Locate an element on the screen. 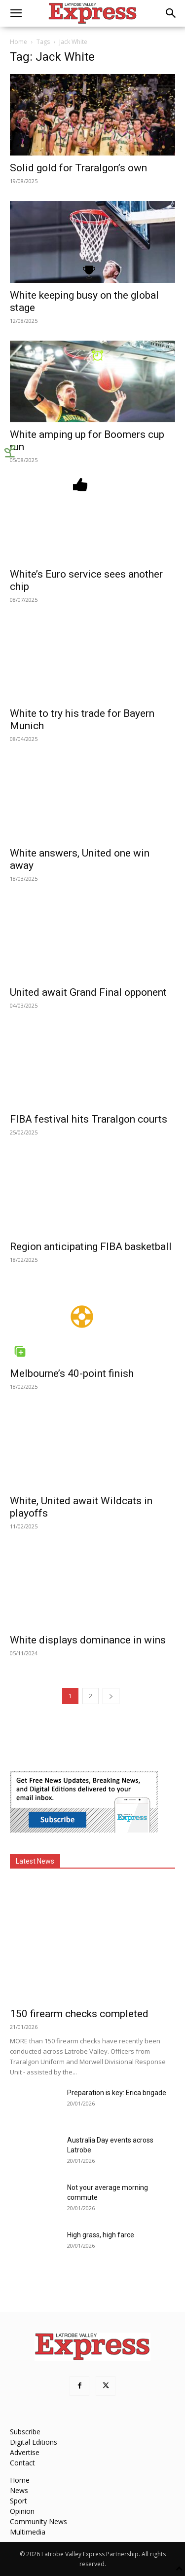 This screenshot has width=185, height=2576. duplicate or copy an item is located at coordinates (20, 1351).